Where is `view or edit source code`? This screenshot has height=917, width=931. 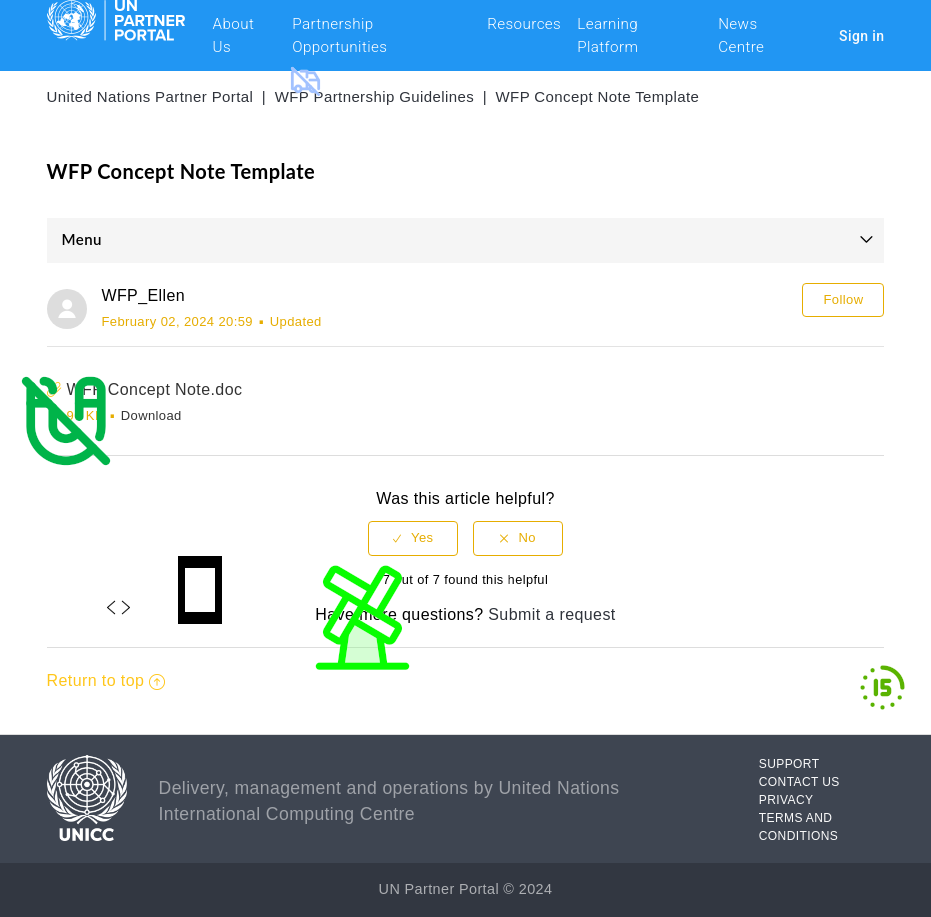
view or edit source code is located at coordinates (118, 607).